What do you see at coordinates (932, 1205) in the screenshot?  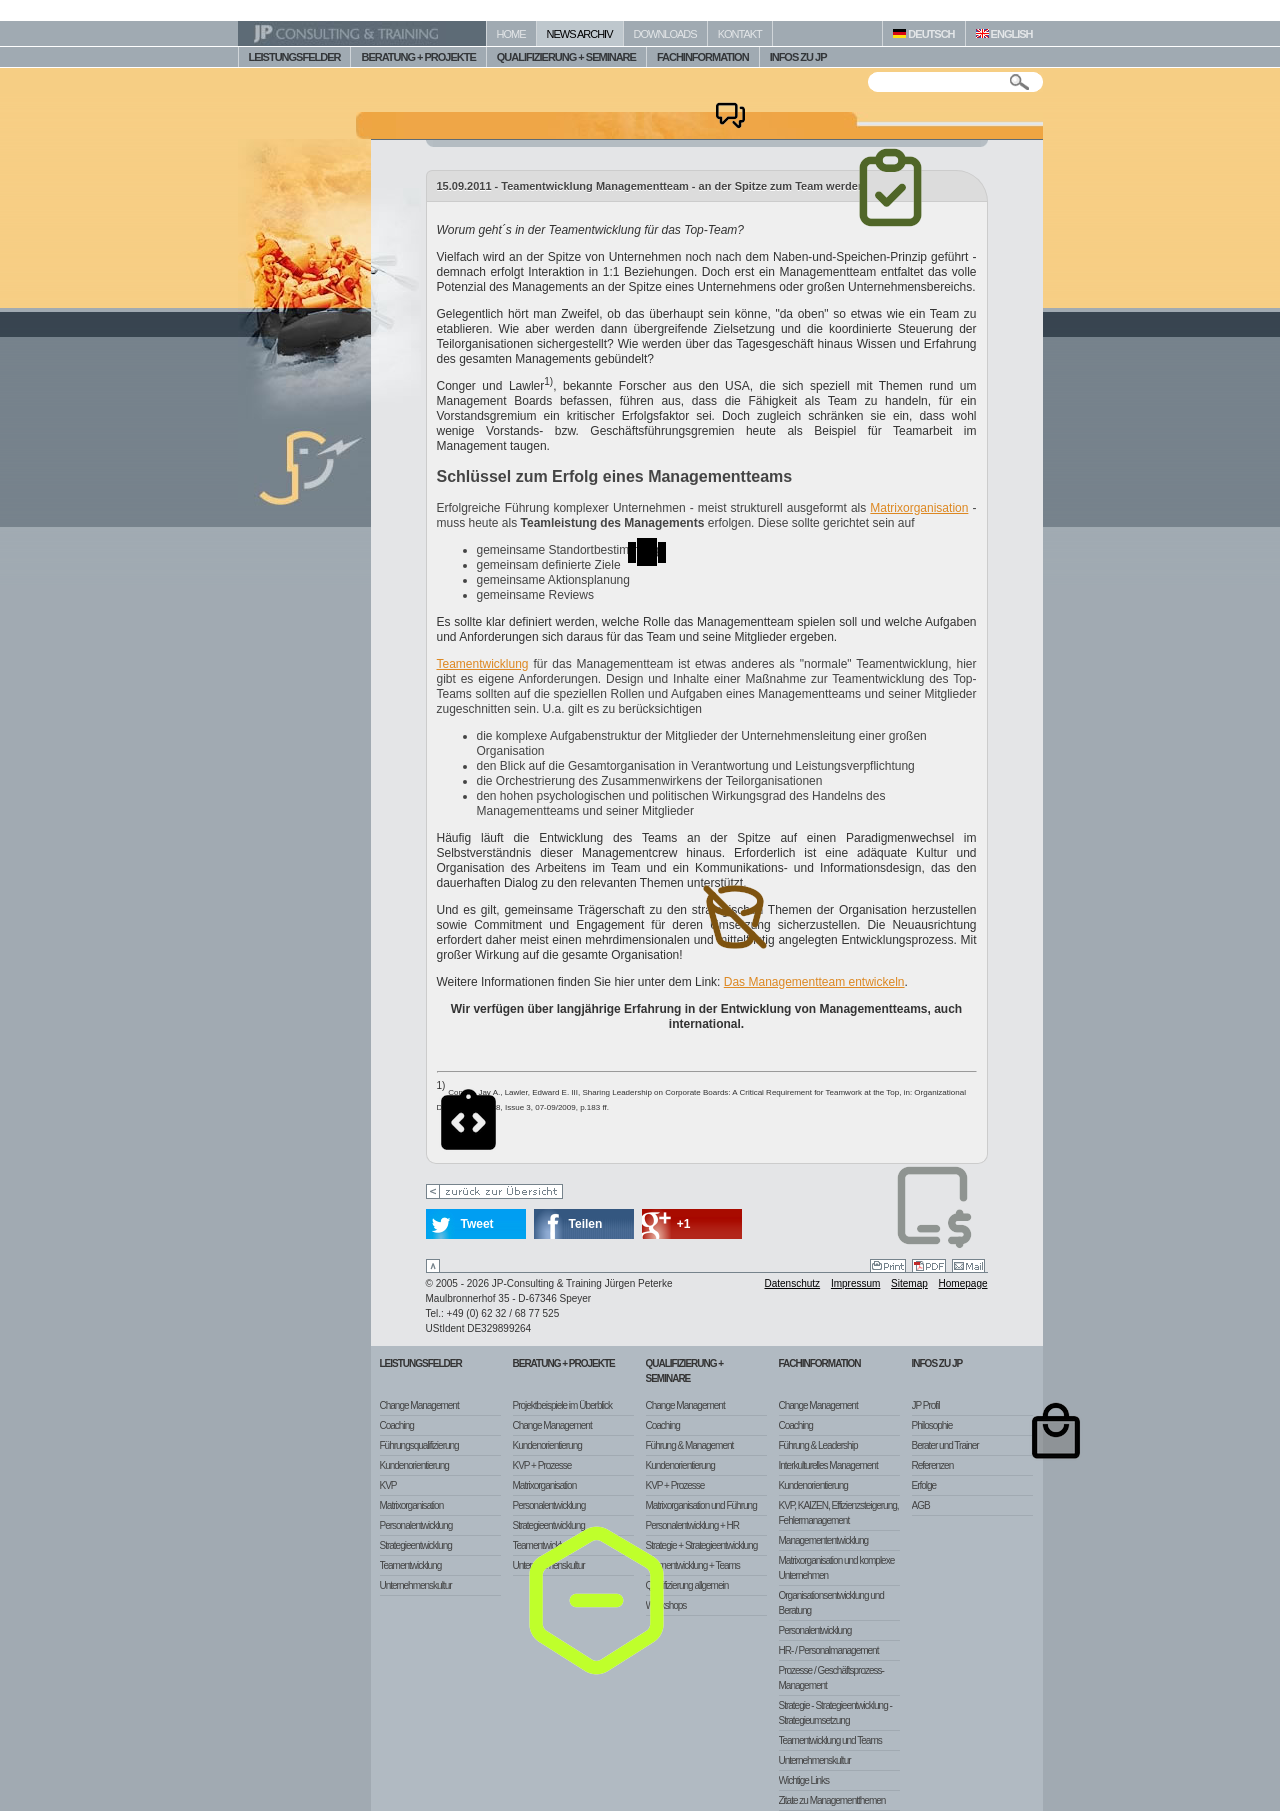 I see `view tablet payment or pricing options` at bounding box center [932, 1205].